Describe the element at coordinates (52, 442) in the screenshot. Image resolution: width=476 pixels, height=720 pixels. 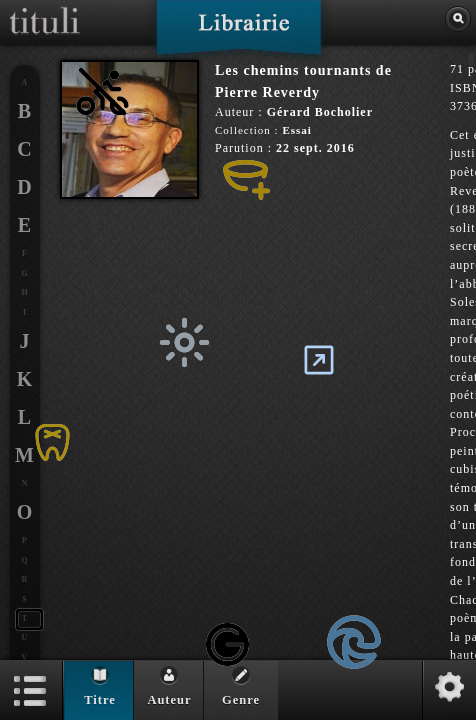
I see `access dental or oral health features` at that location.